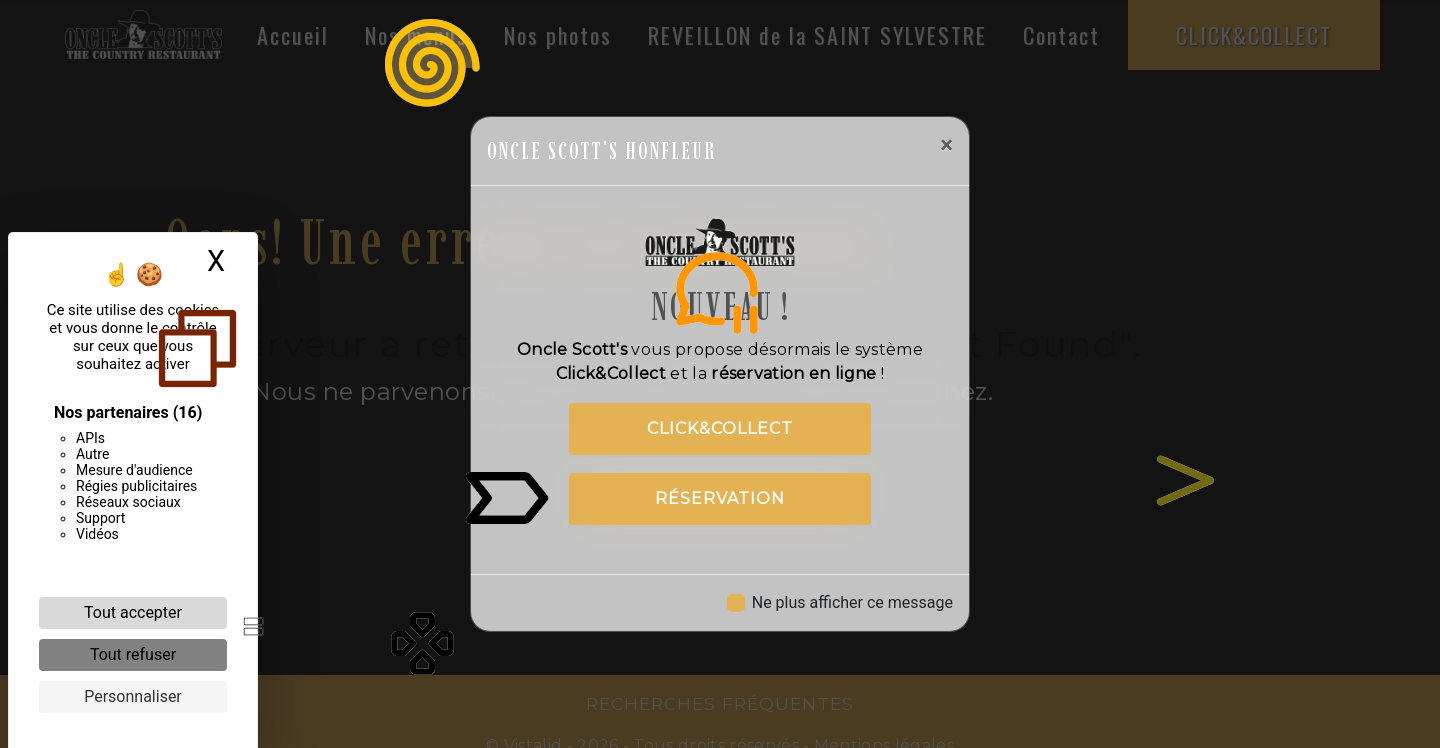 The image size is (1440, 748). I want to click on access gaming features or settings, so click(422, 643).